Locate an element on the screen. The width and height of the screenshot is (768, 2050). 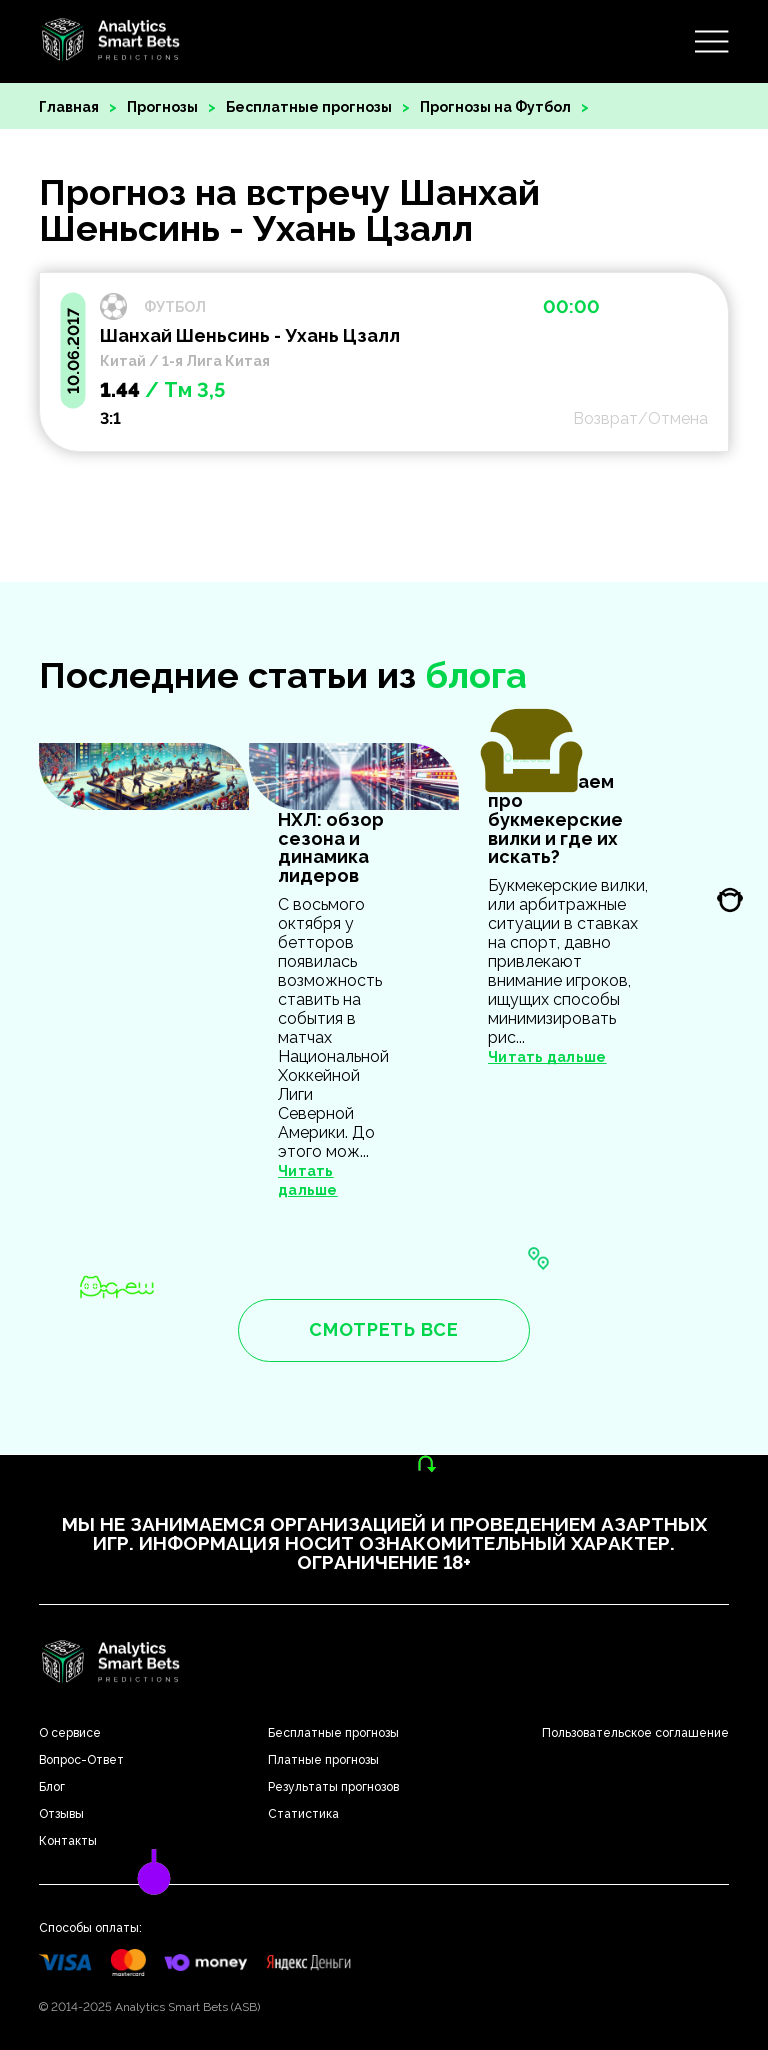
open the Napster music streaming app is located at coordinates (730, 900).